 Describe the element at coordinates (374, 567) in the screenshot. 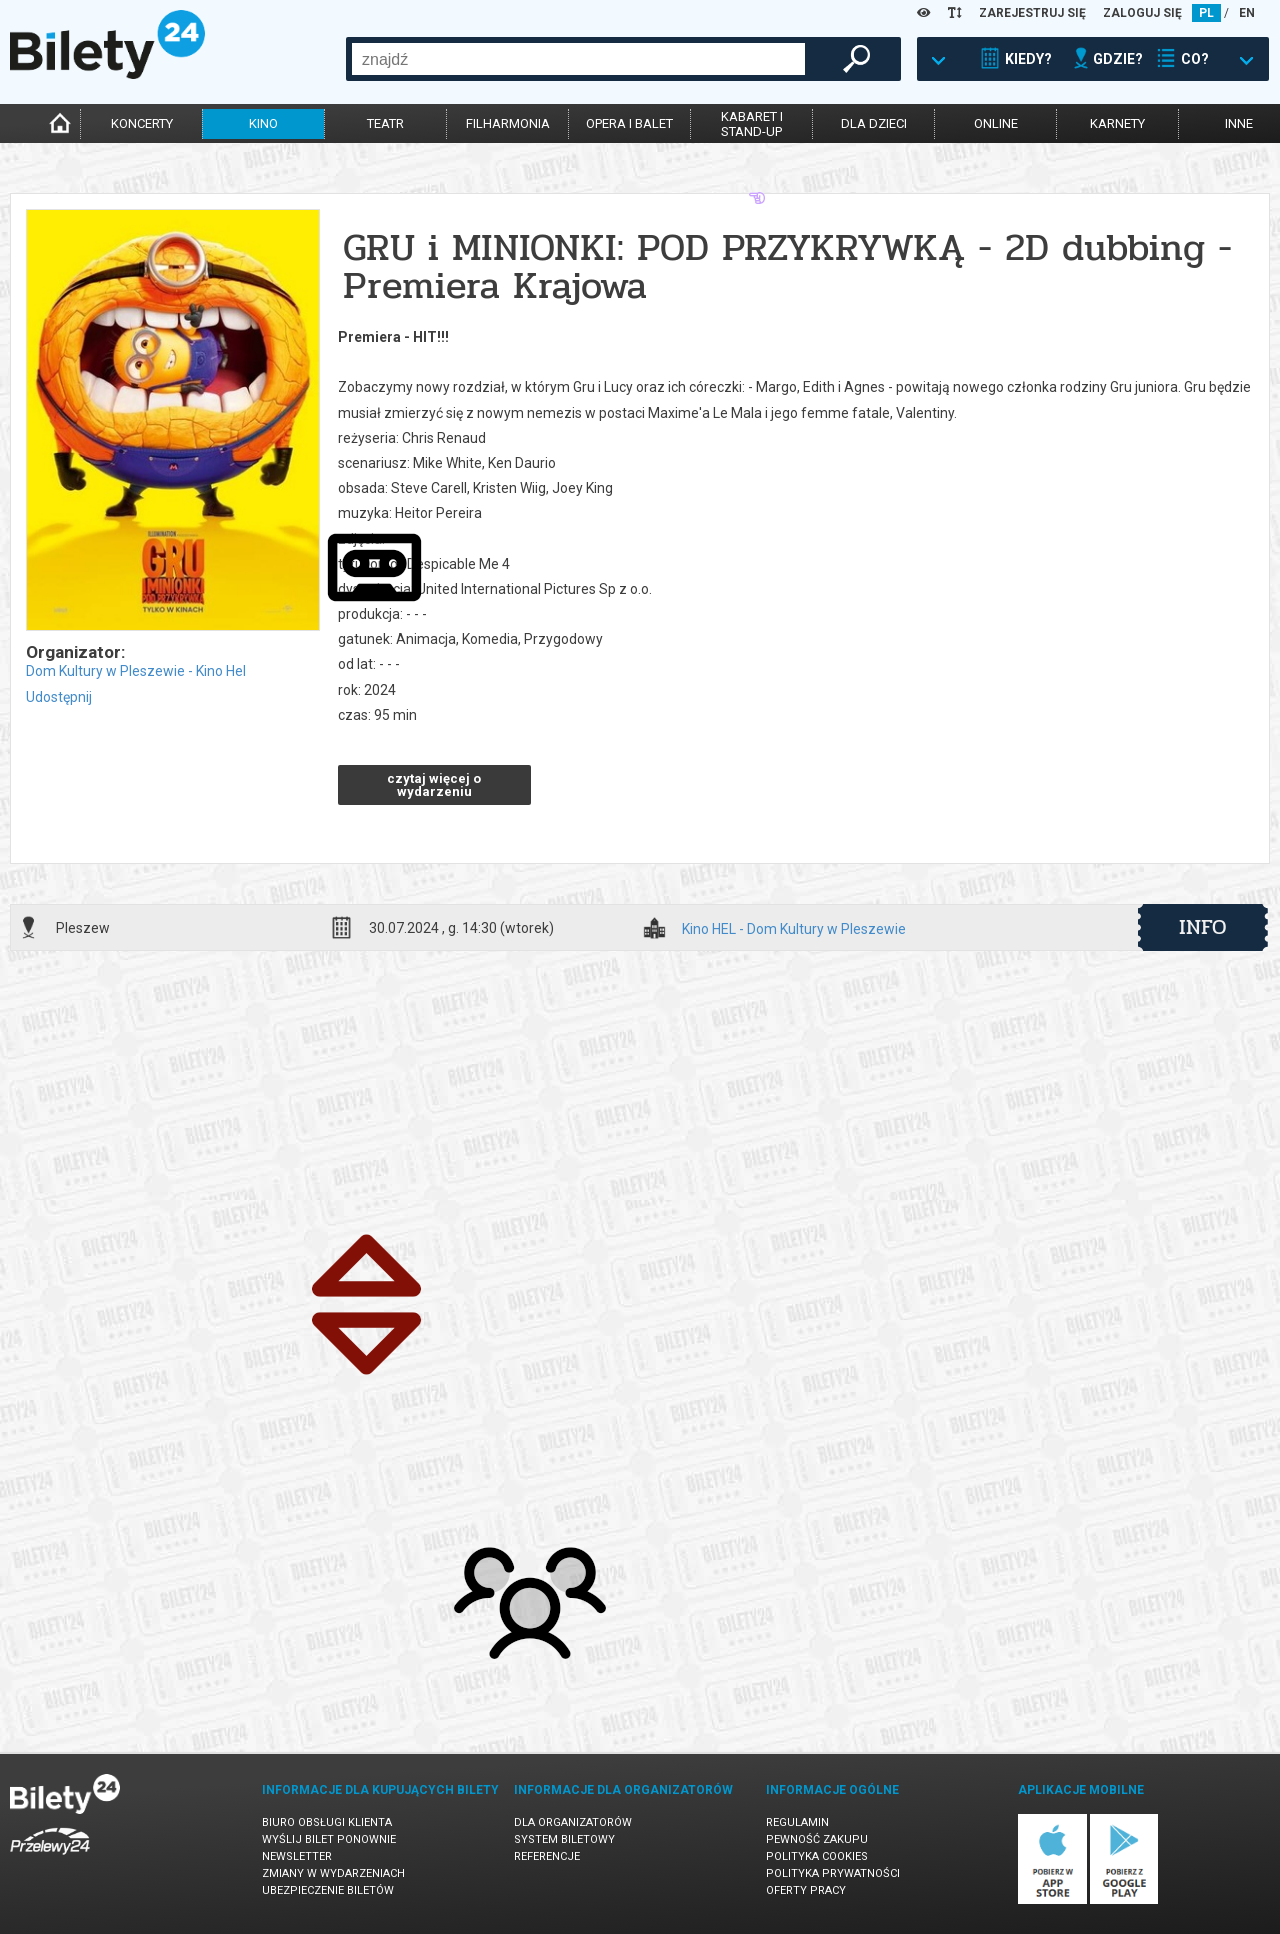

I see `access audio recordings or voice memos` at that location.